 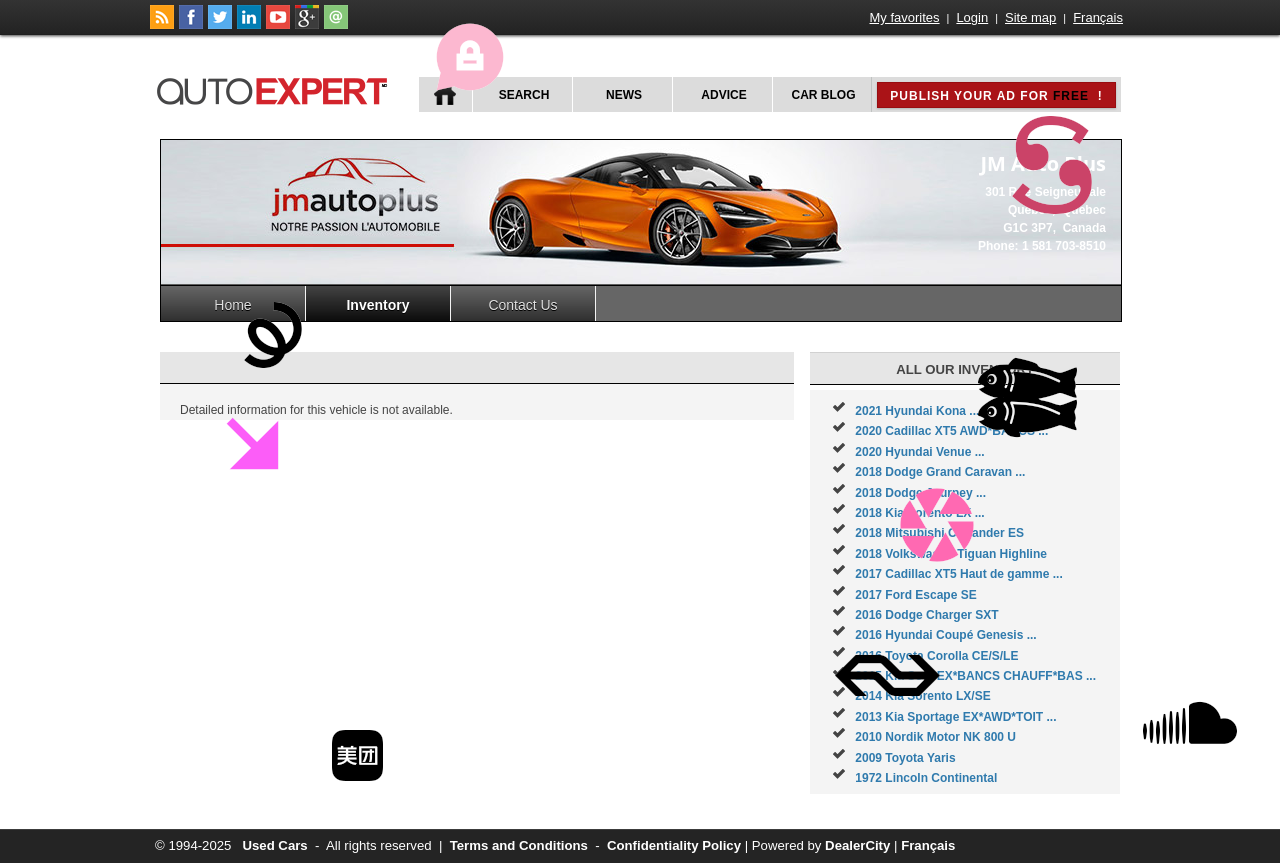 I want to click on open the Meituan app, so click(x=357, y=755).